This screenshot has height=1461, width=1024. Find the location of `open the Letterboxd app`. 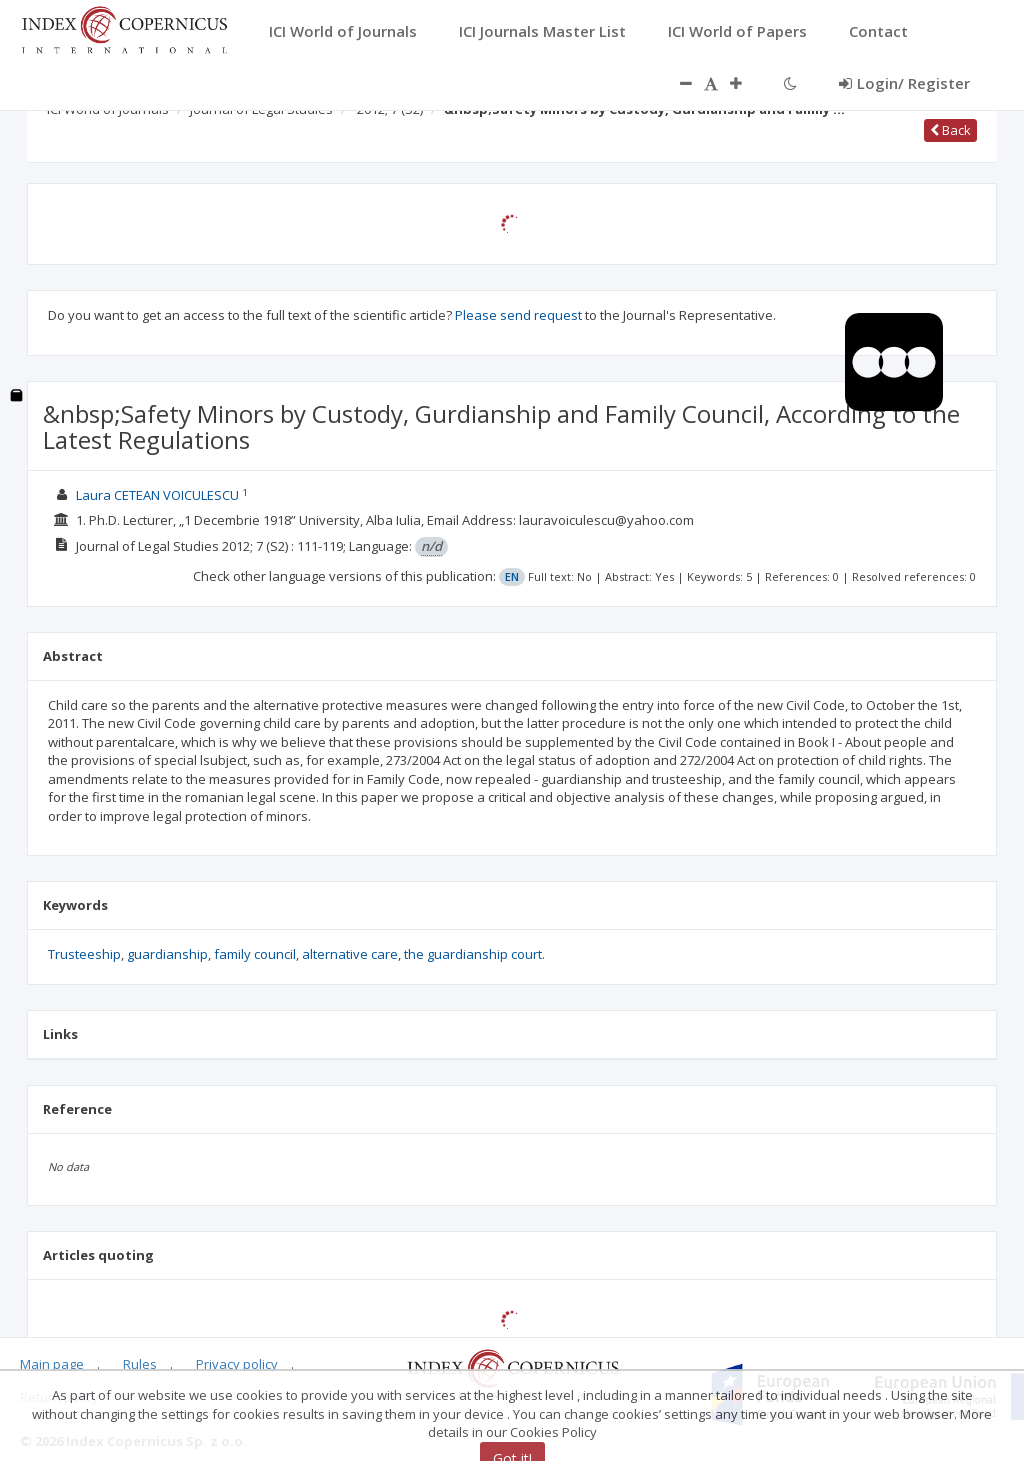

open the Letterboxd app is located at coordinates (894, 362).